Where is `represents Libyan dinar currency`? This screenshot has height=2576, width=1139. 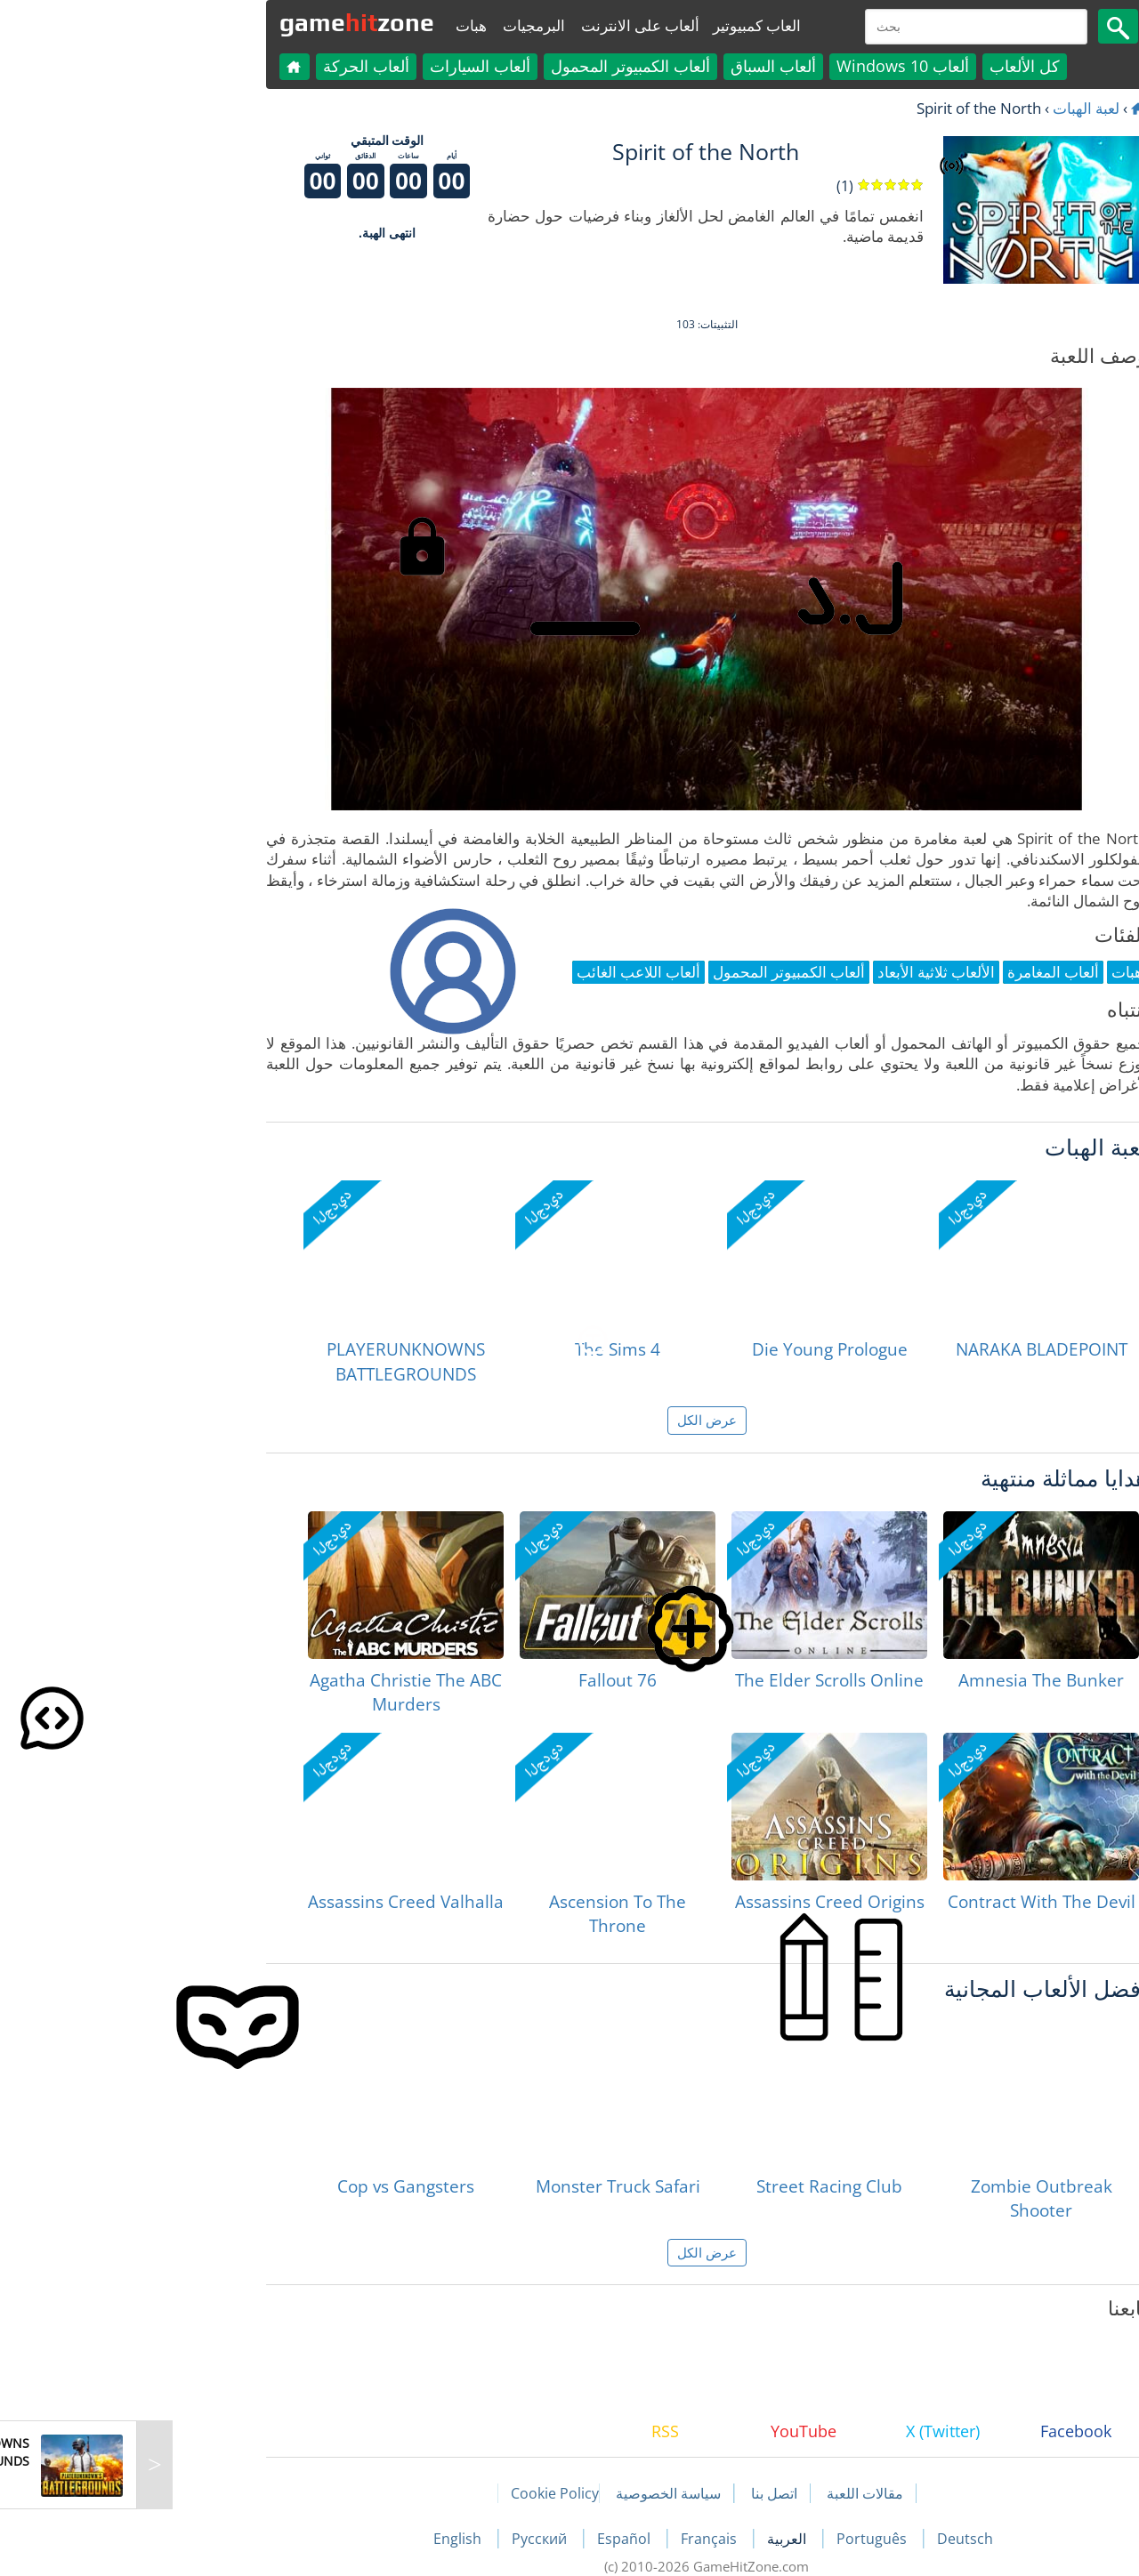
represents Libyan dinar currency is located at coordinates (850, 603).